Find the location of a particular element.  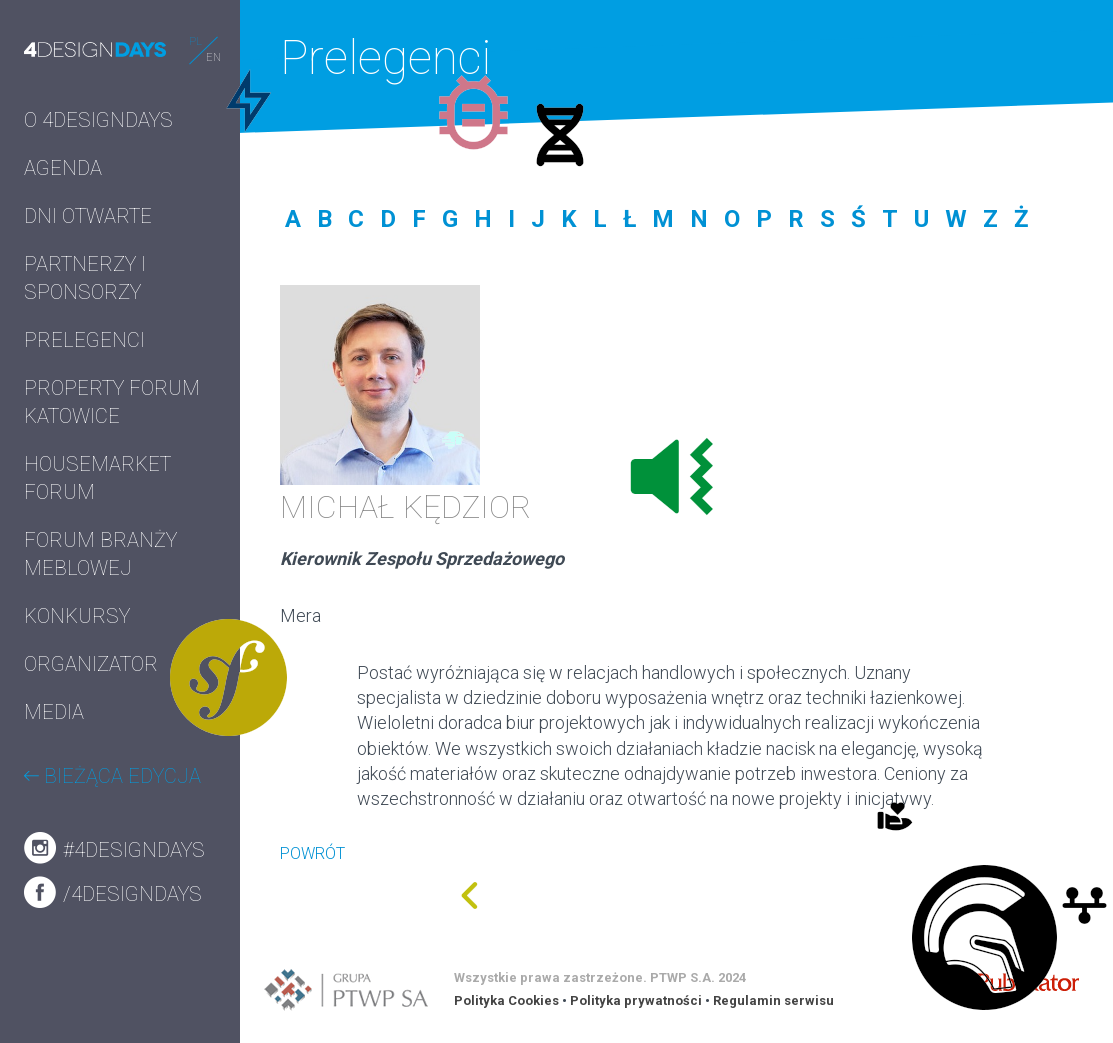

go back to the previous screen is located at coordinates (470, 895).